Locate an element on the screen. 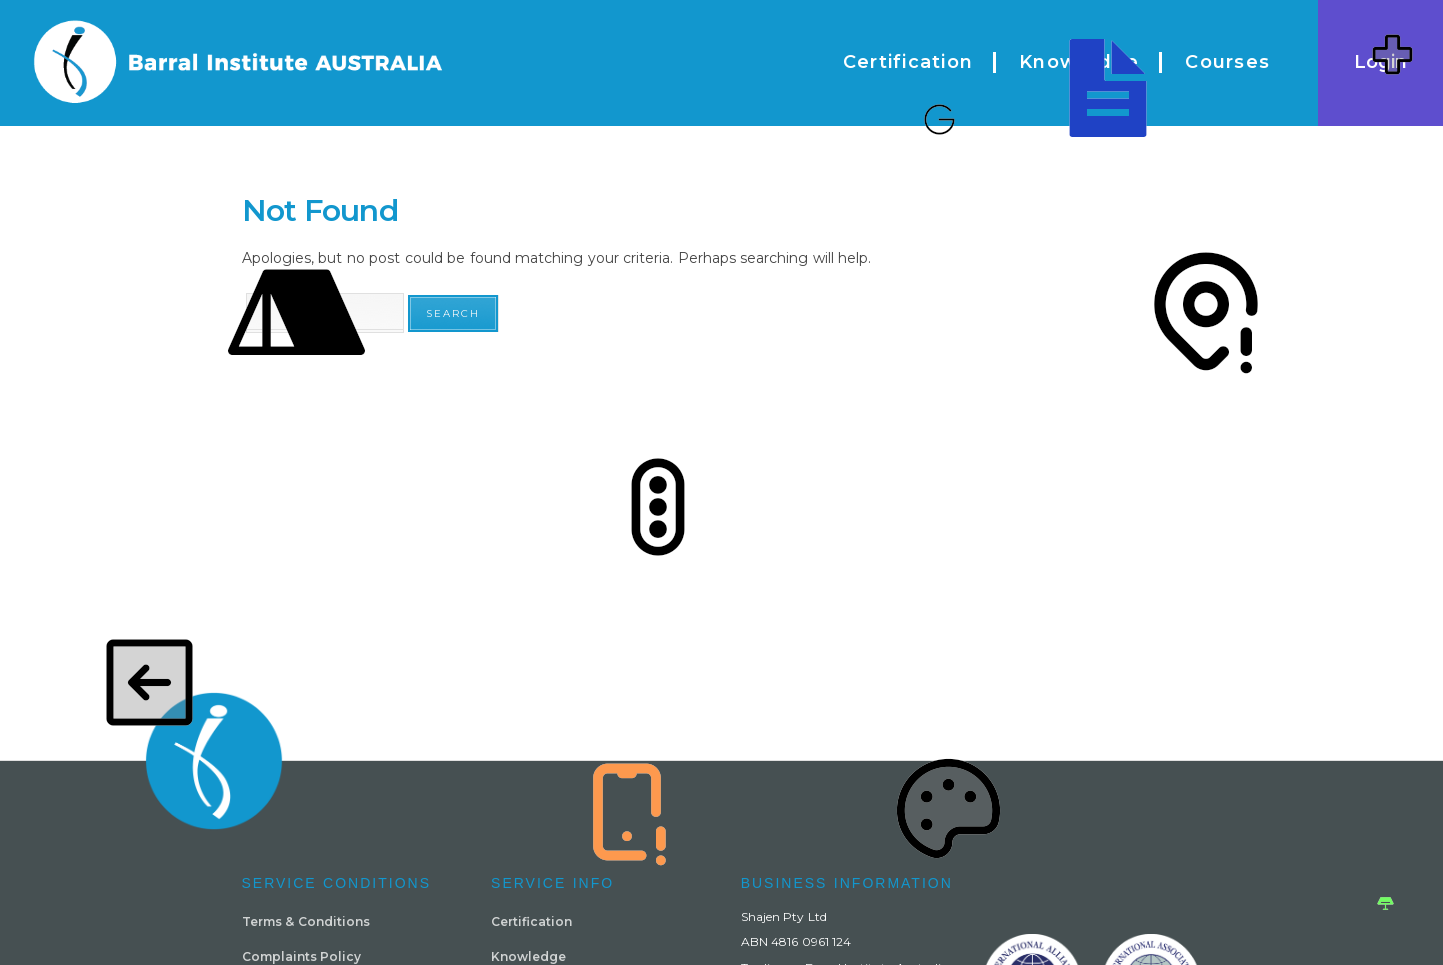 The image size is (1443, 965). traffic light indicator or status signal is located at coordinates (658, 507).